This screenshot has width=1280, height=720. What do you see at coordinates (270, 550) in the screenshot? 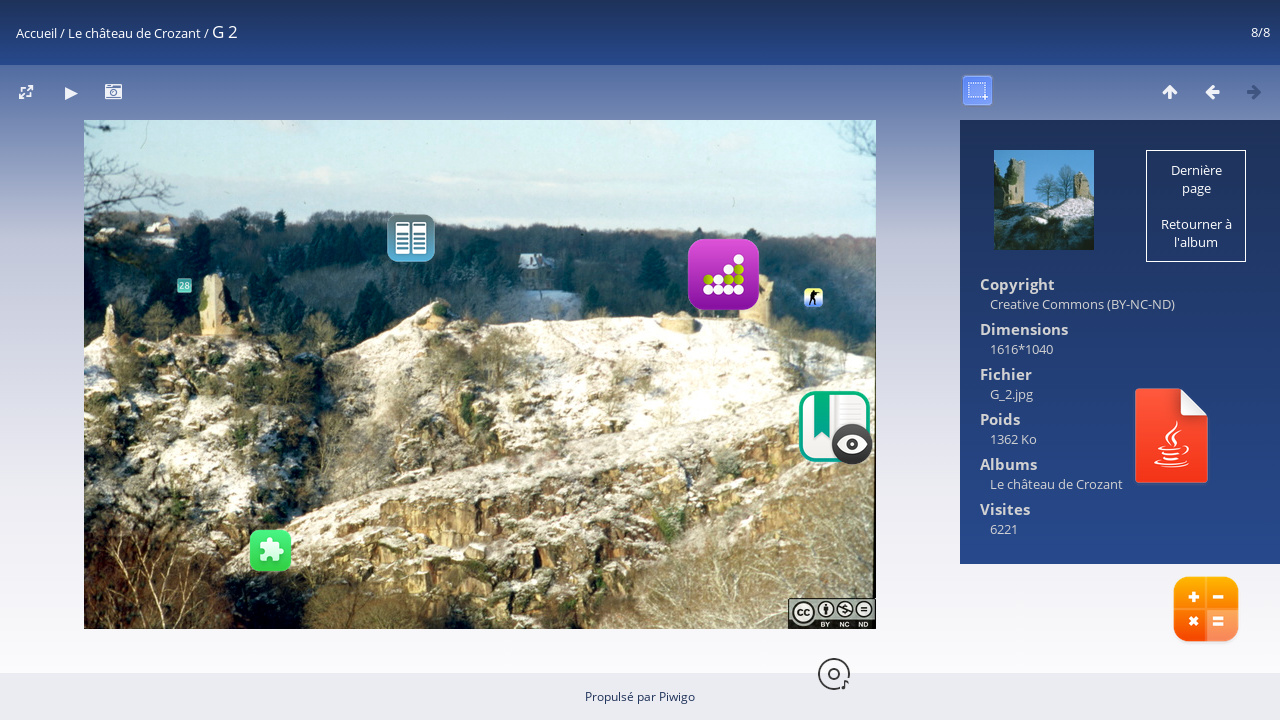
I see `open browser extensions manager` at bounding box center [270, 550].